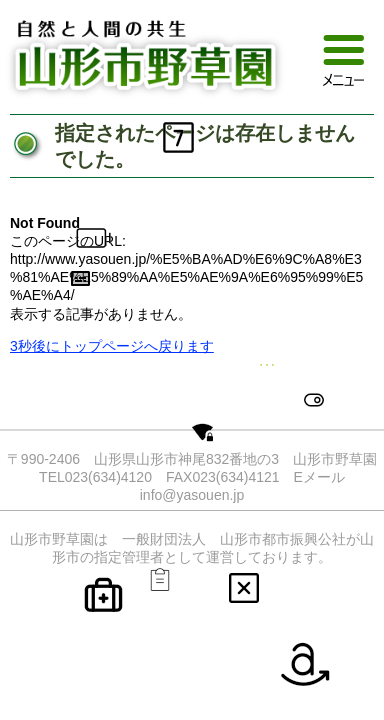  Describe the element at coordinates (93, 238) in the screenshot. I see `indicates battery is empty or depleted` at that location.